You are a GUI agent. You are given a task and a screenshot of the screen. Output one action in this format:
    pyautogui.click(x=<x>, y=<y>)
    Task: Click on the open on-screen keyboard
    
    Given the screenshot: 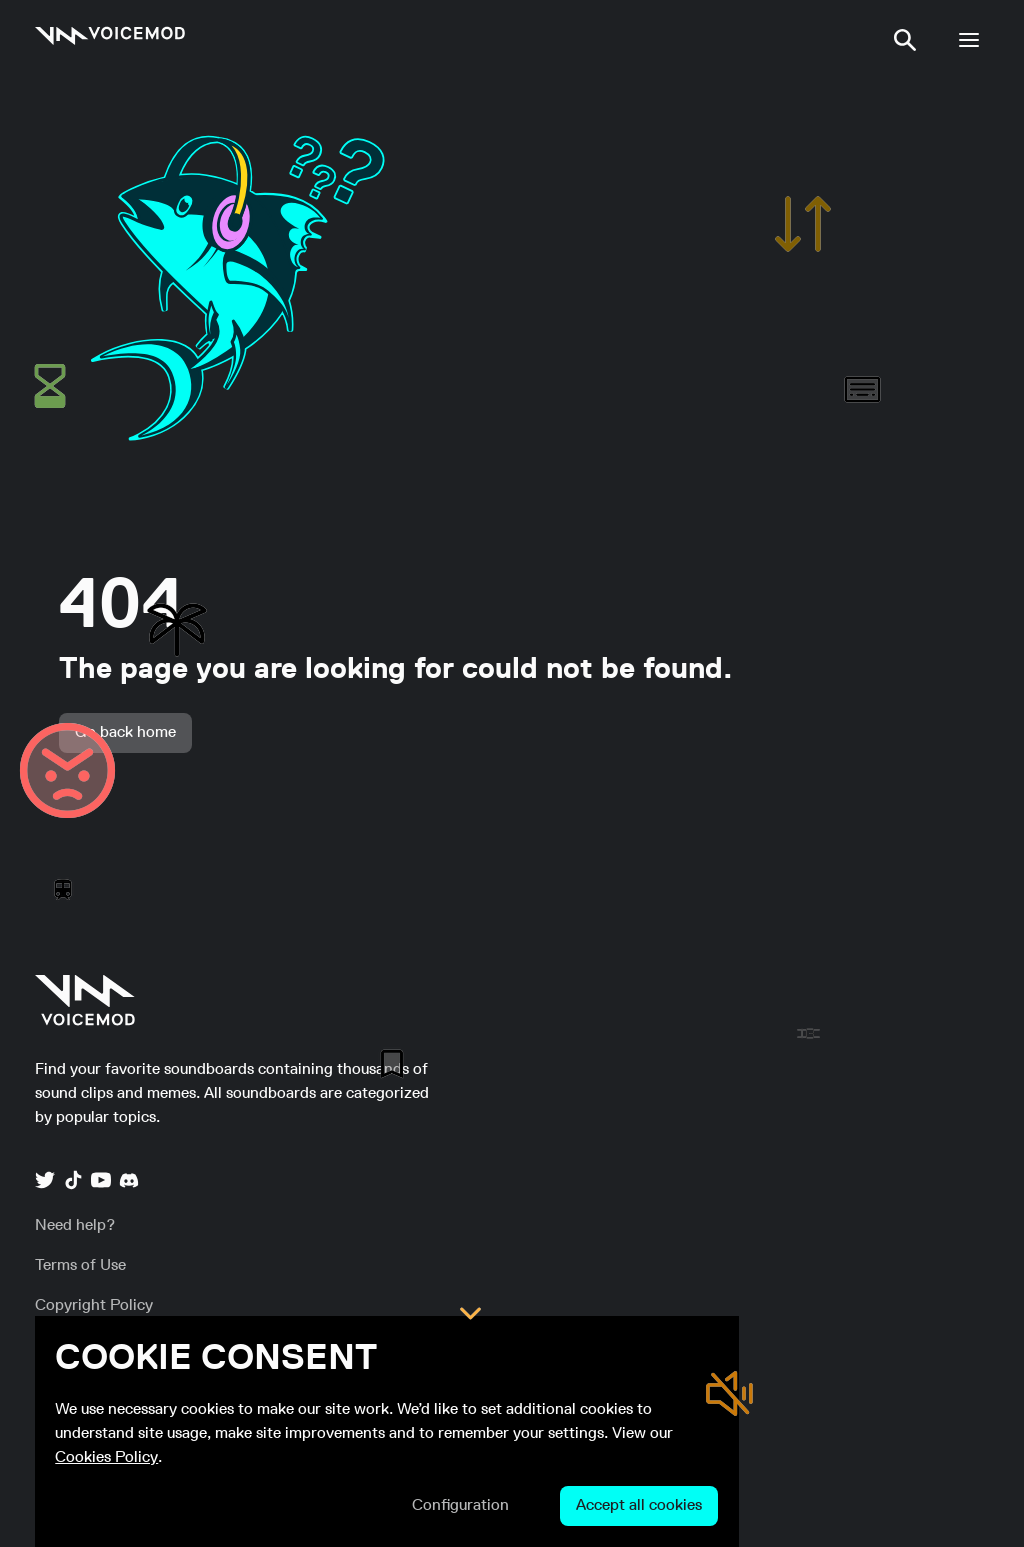 What is the action you would take?
    pyautogui.click(x=862, y=389)
    